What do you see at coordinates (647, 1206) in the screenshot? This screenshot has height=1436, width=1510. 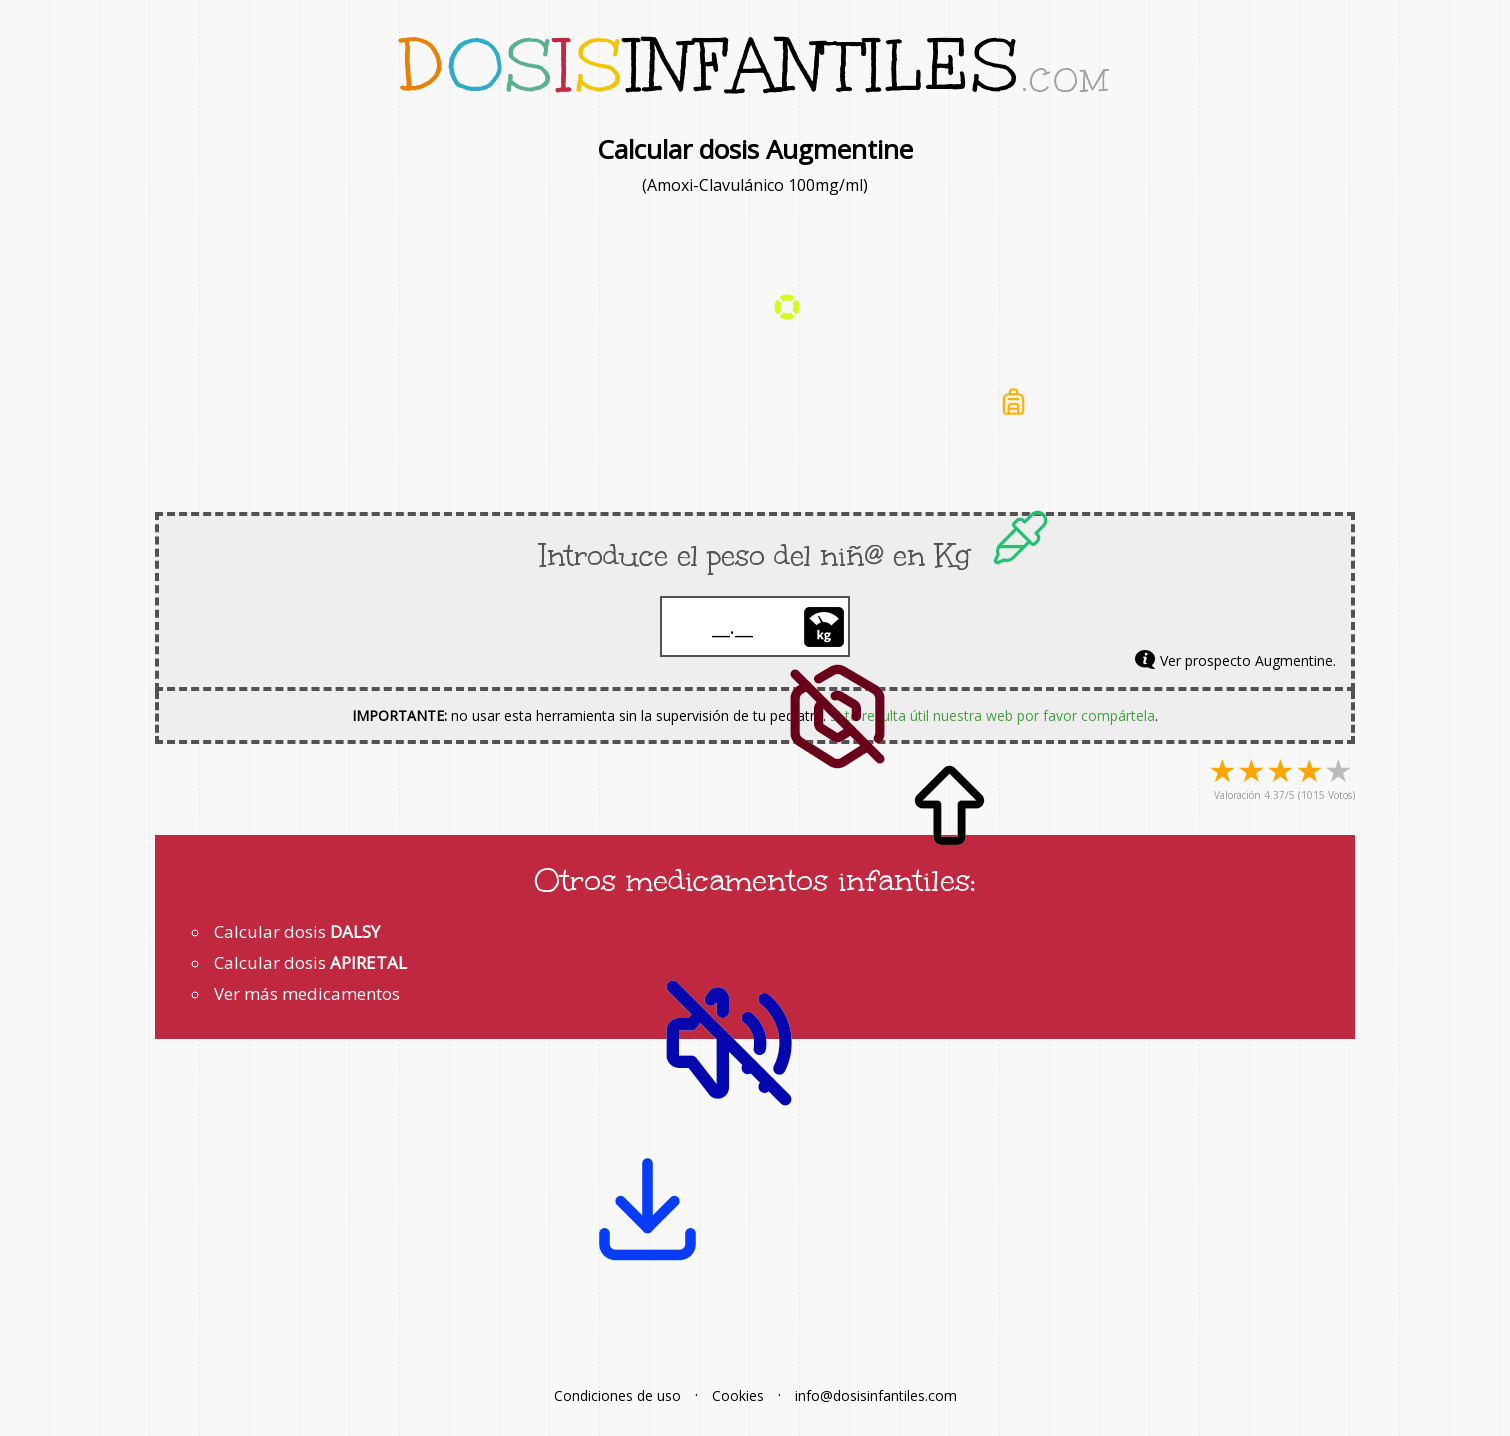 I see `download a file to your device` at bounding box center [647, 1206].